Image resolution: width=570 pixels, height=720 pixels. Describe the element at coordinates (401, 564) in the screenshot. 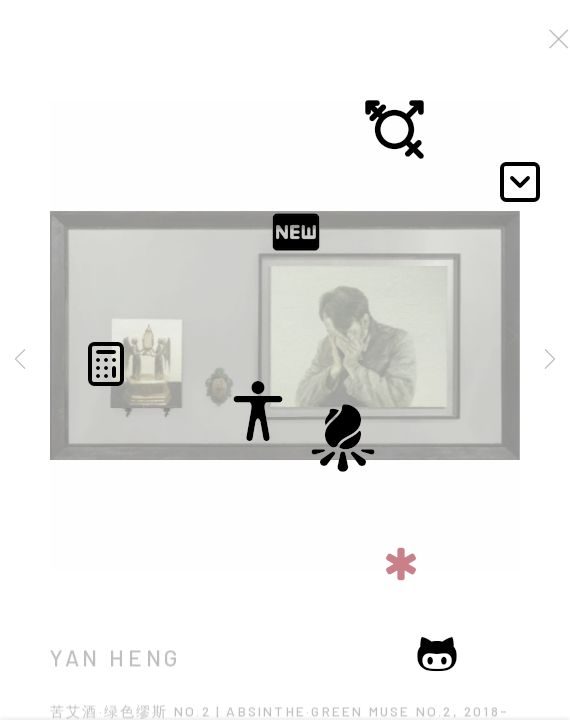

I see `access medical or health-related features` at that location.